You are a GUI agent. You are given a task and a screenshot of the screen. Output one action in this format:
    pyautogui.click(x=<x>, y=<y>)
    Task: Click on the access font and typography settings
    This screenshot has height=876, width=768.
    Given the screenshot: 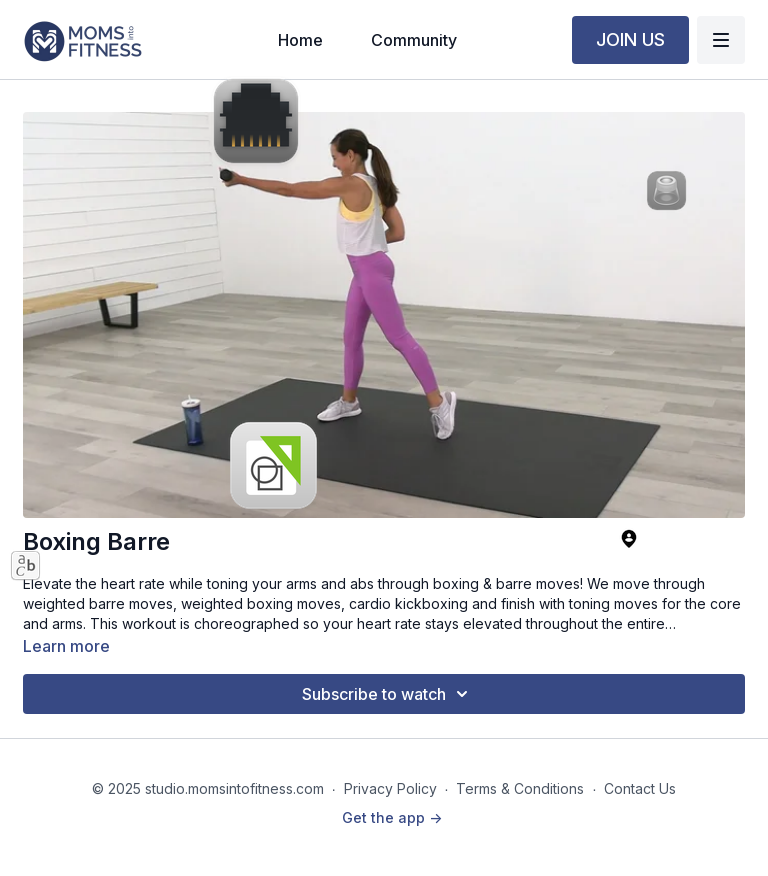 What is the action you would take?
    pyautogui.click(x=25, y=565)
    